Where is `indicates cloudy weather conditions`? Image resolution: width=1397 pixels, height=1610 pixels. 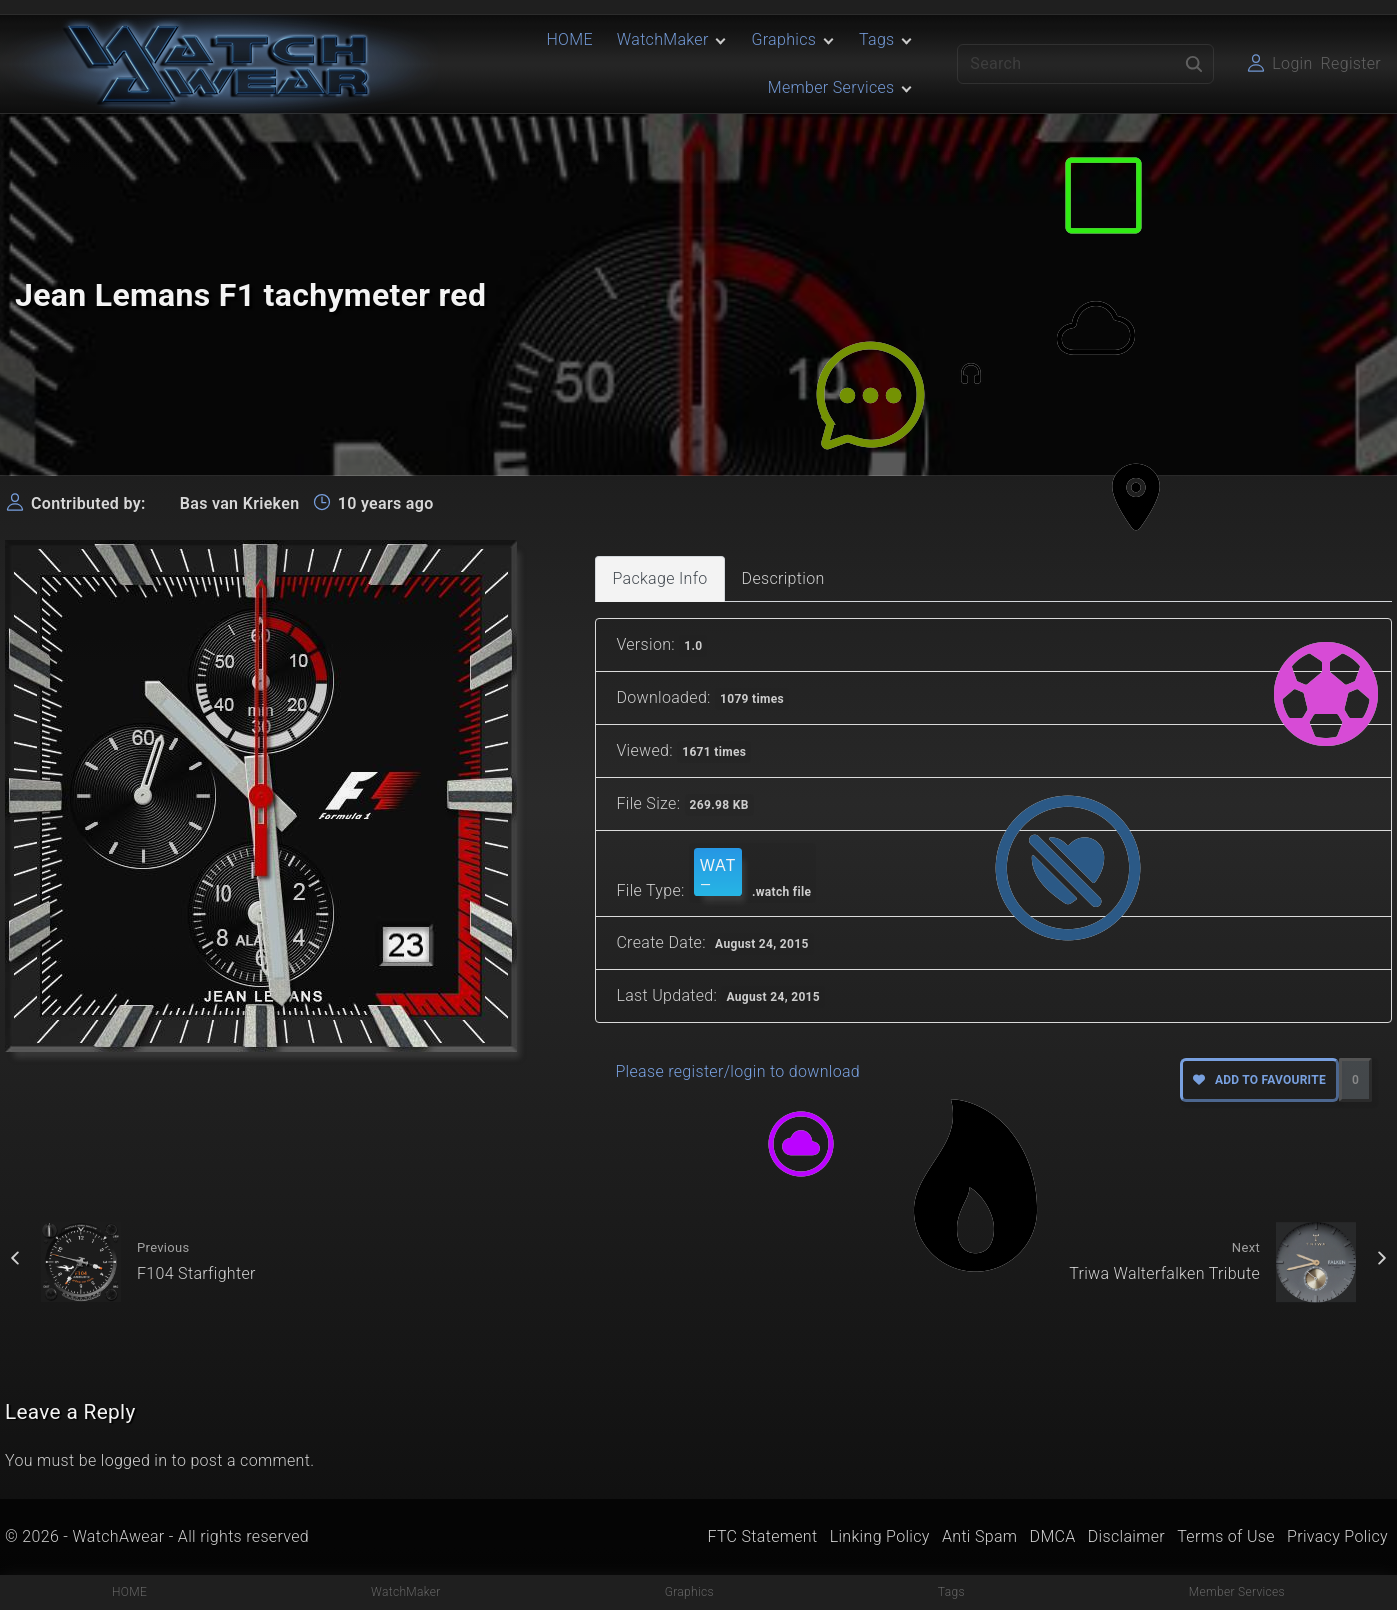 indicates cloudy weather conditions is located at coordinates (1096, 328).